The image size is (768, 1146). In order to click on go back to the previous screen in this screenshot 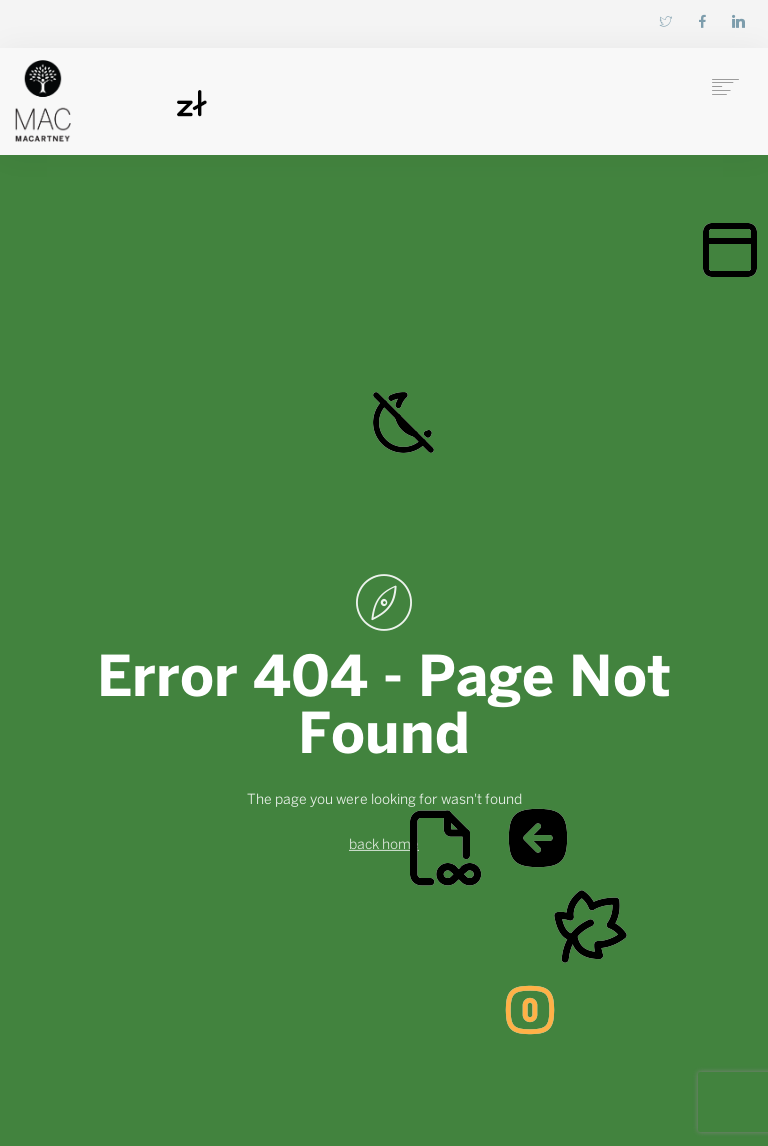, I will do `click(538, 838)`.